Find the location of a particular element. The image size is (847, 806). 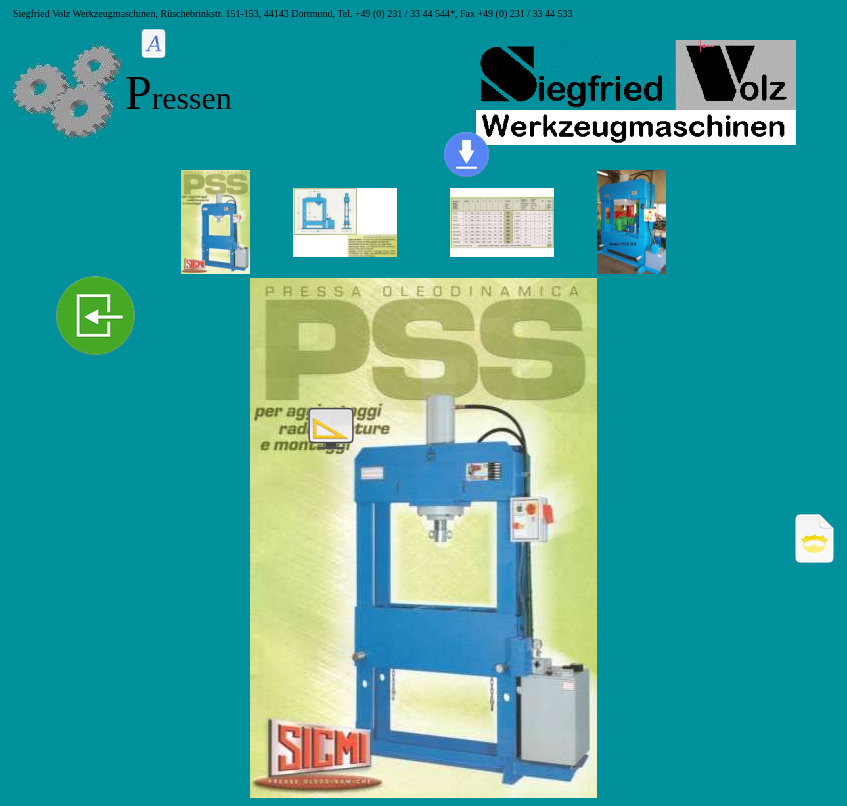

a nim programming language source file is located at coordinates (814, 538).